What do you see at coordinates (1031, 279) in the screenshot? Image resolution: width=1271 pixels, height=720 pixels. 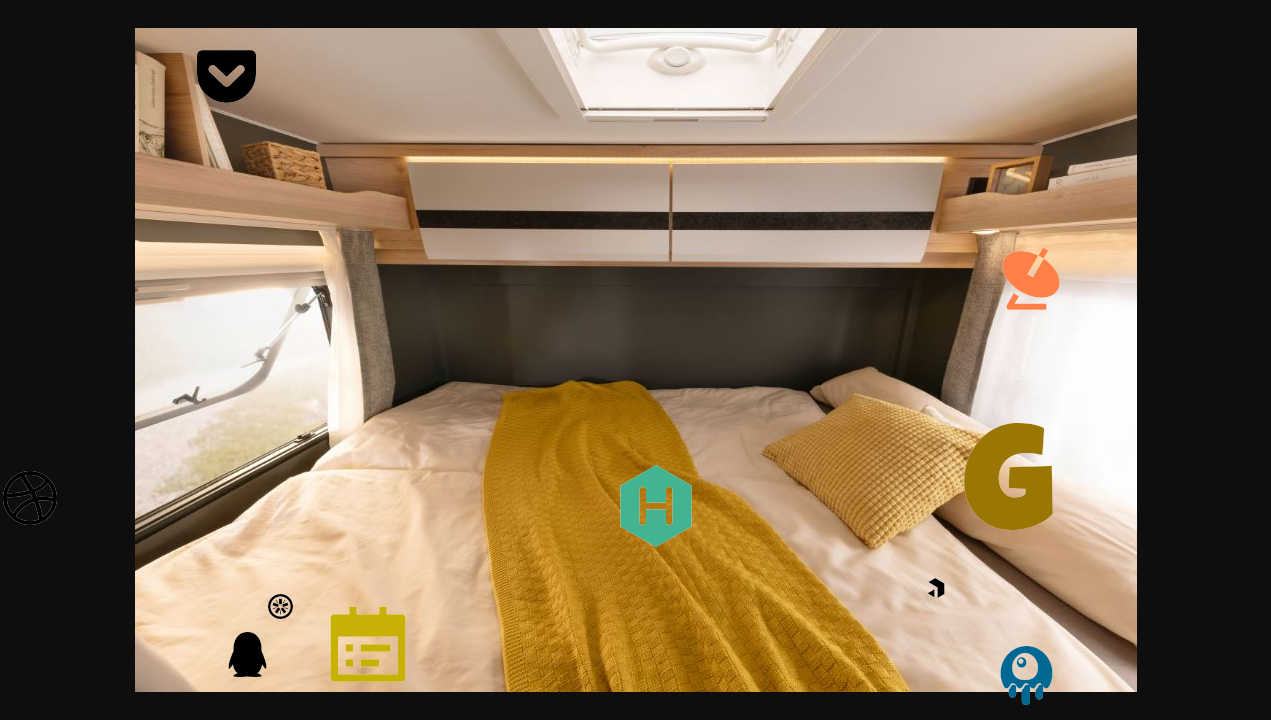 I see `access radar or scanning features` at bounding box center [1031, 279].